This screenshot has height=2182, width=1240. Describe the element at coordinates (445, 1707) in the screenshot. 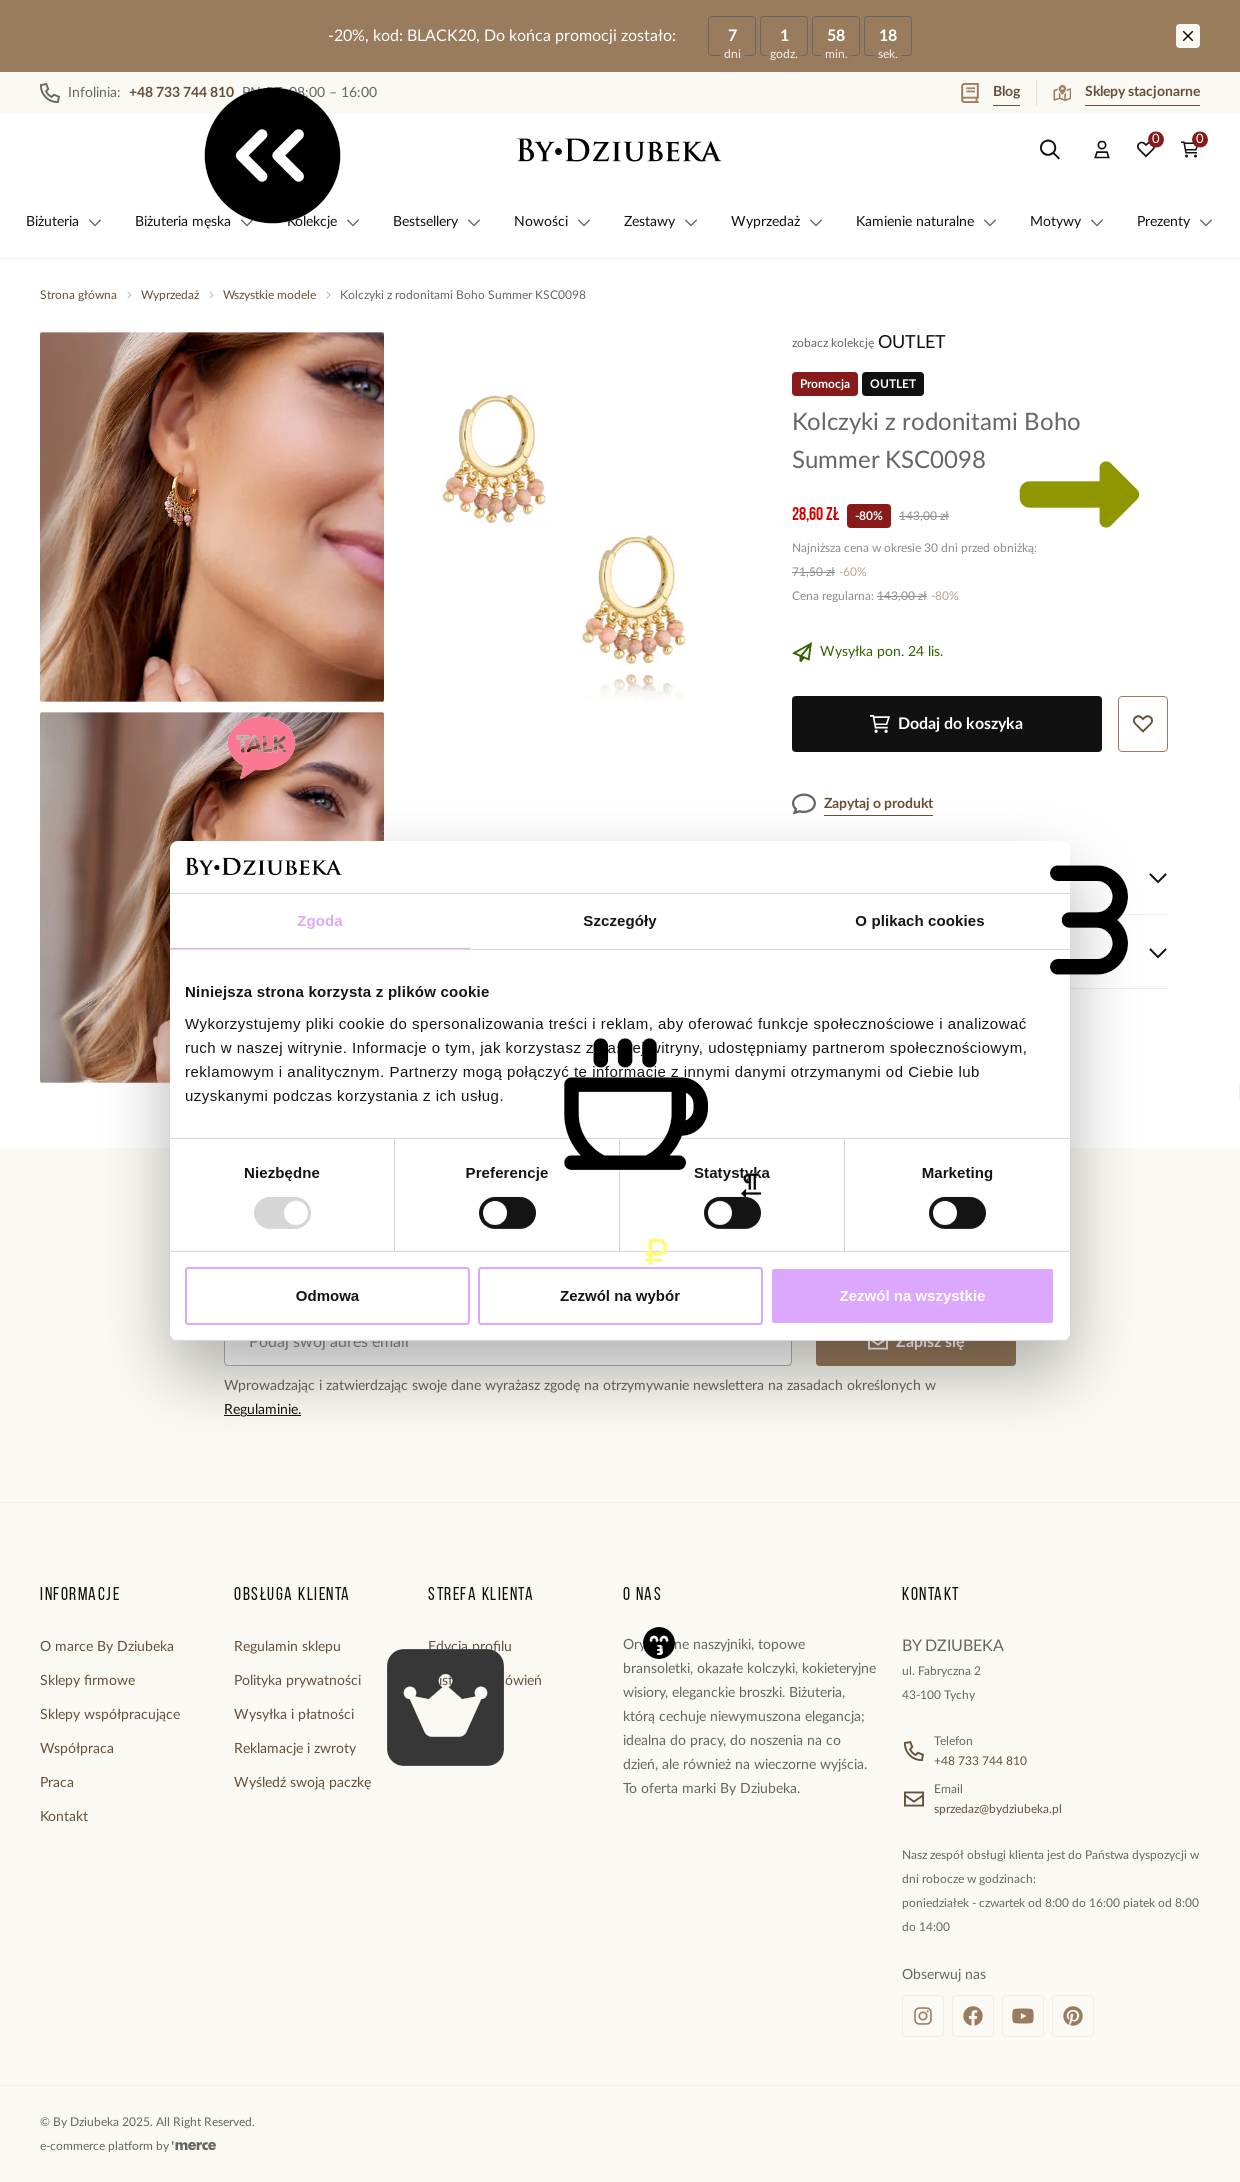

I see `web awesome brand logo` at that location.